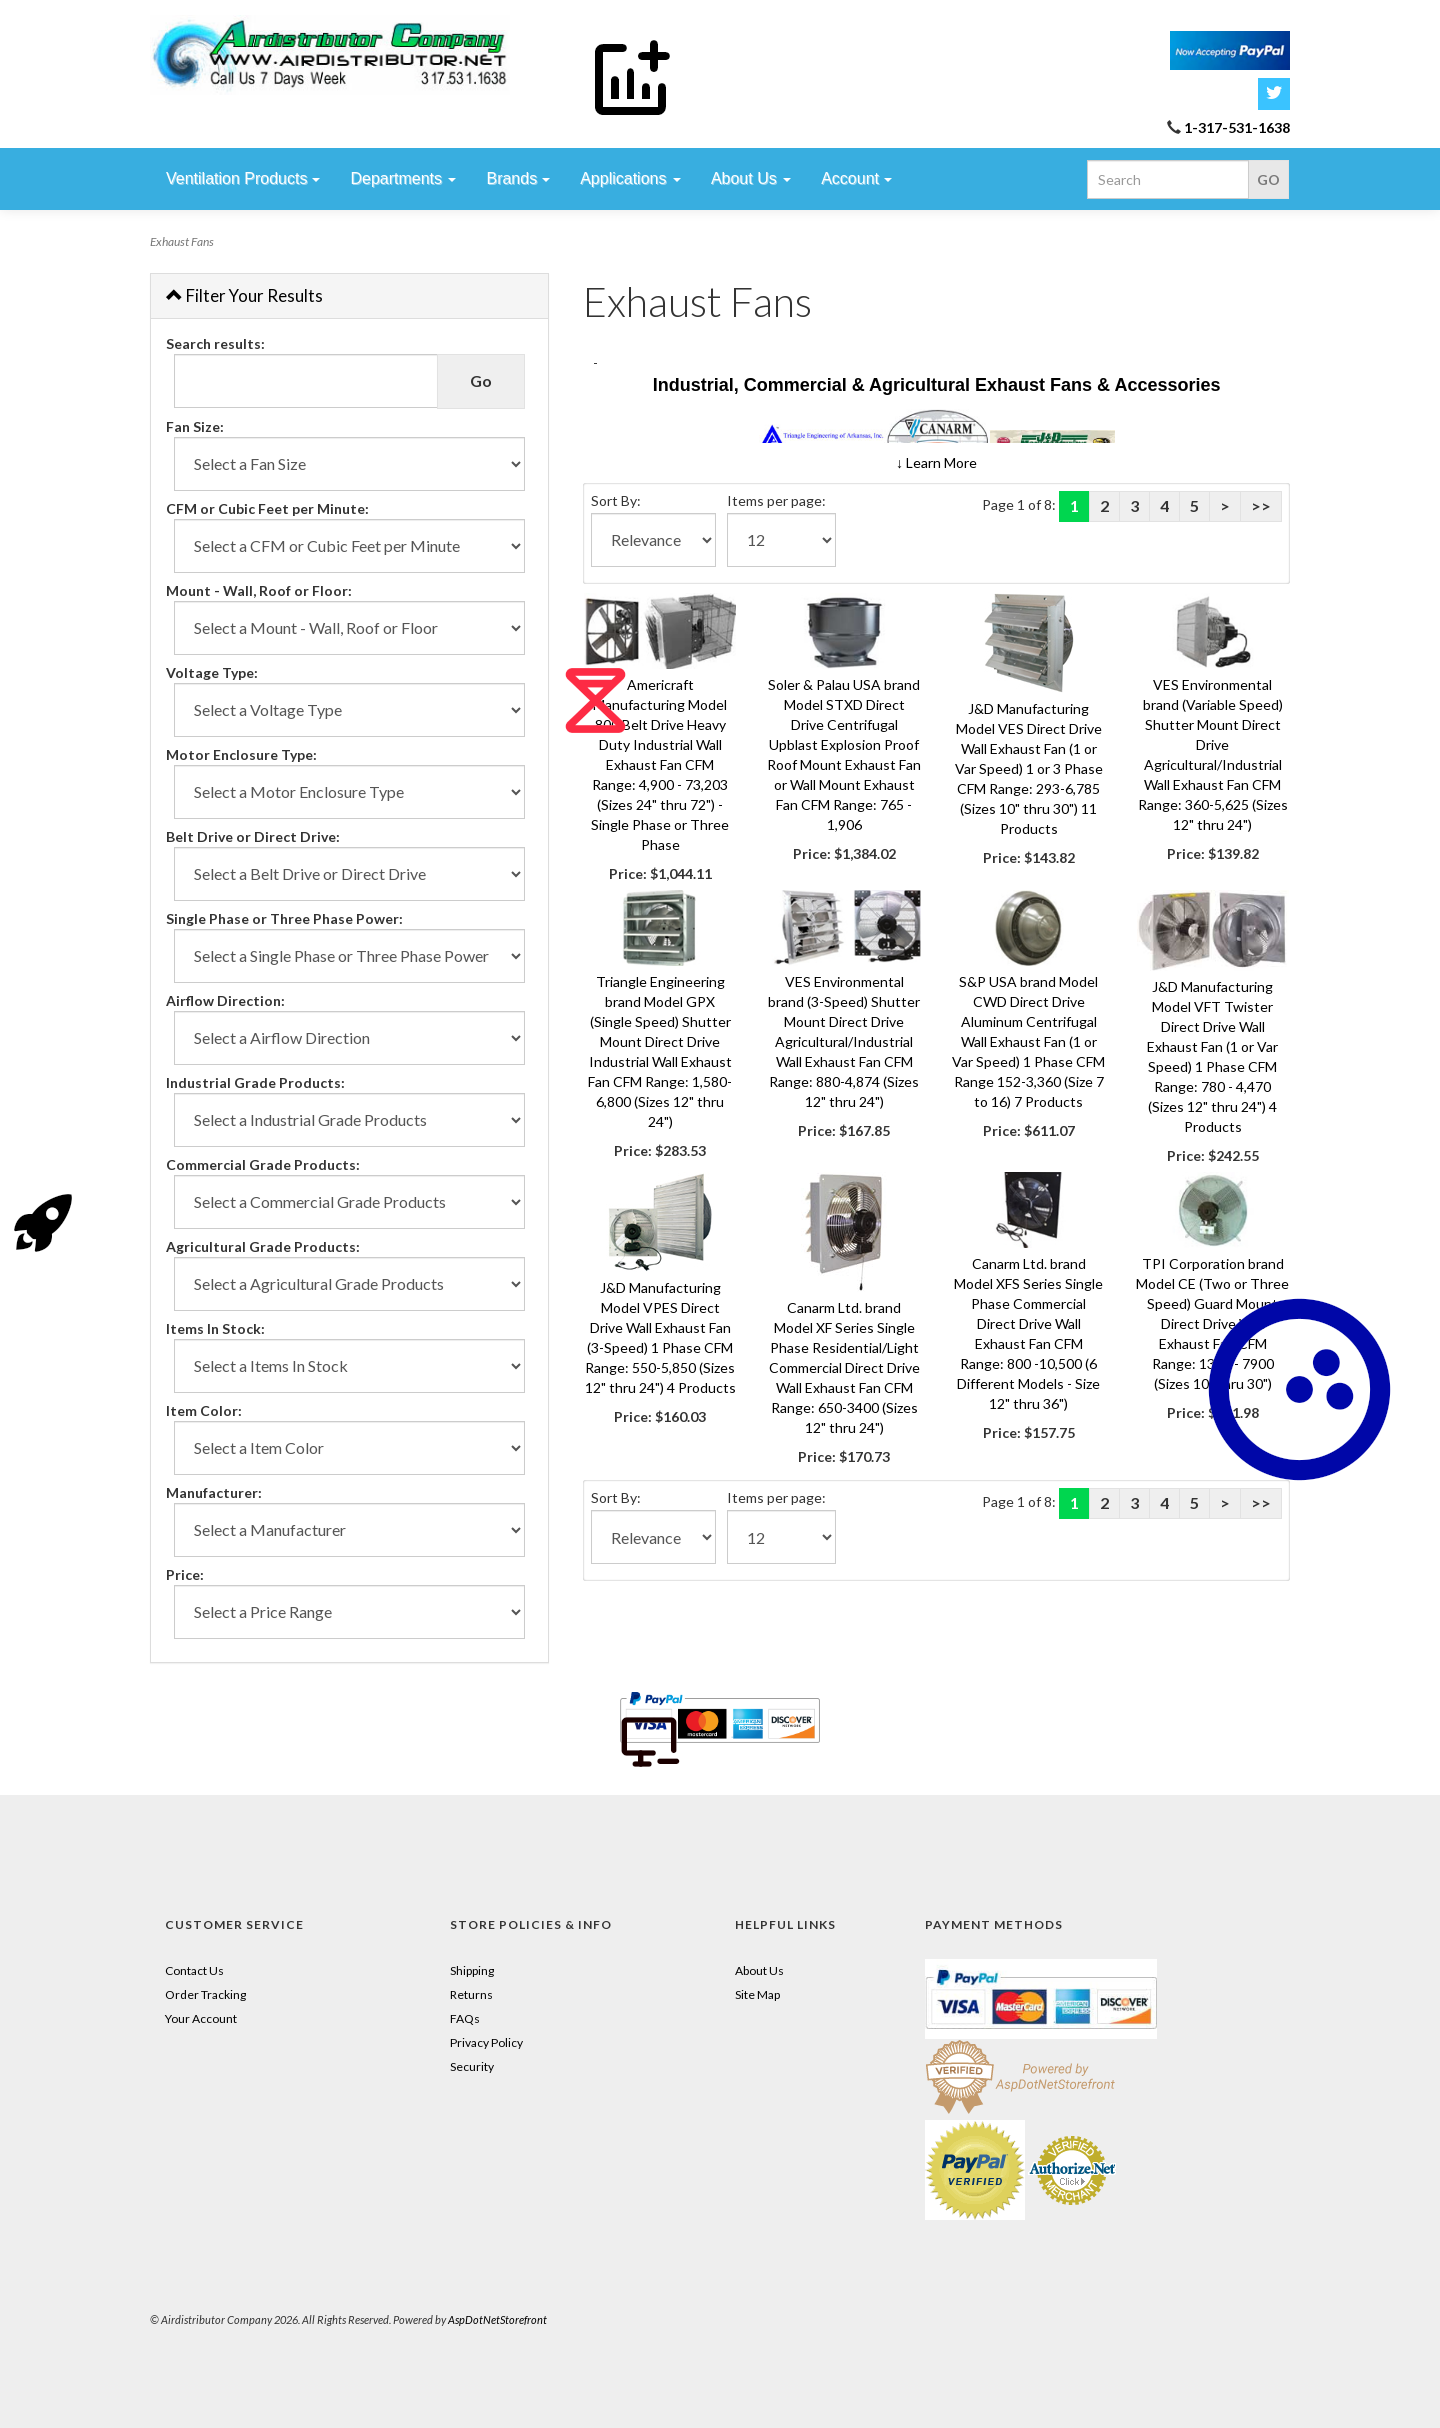 The width and height of the screenshot is (1440, 2428). I want to click on add a new chart or graph, so click(630, 79).